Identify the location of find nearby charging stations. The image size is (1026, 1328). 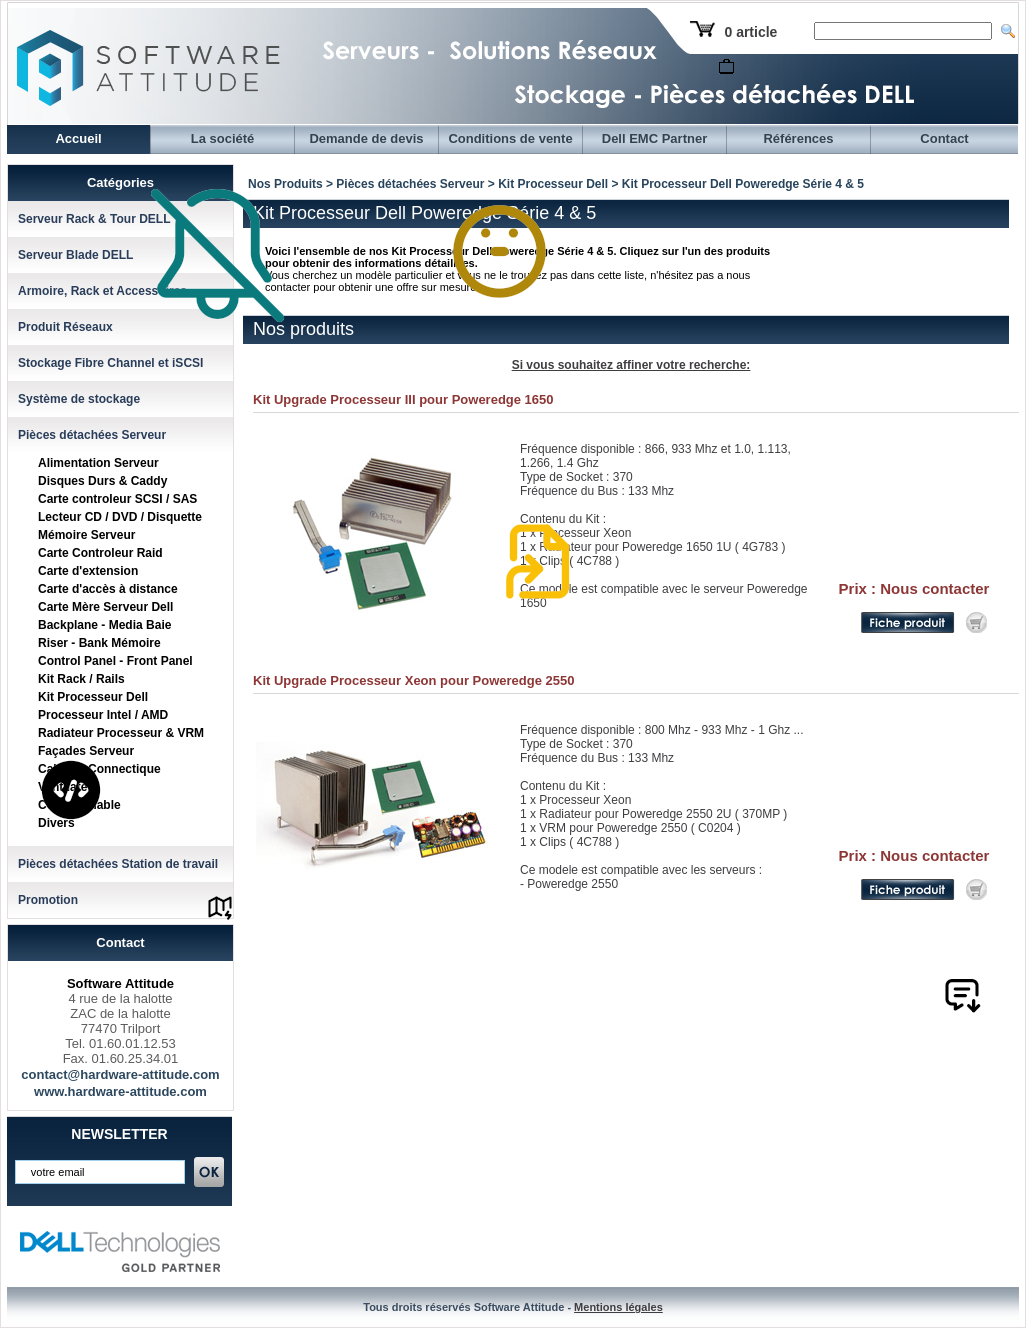
(220, 907).